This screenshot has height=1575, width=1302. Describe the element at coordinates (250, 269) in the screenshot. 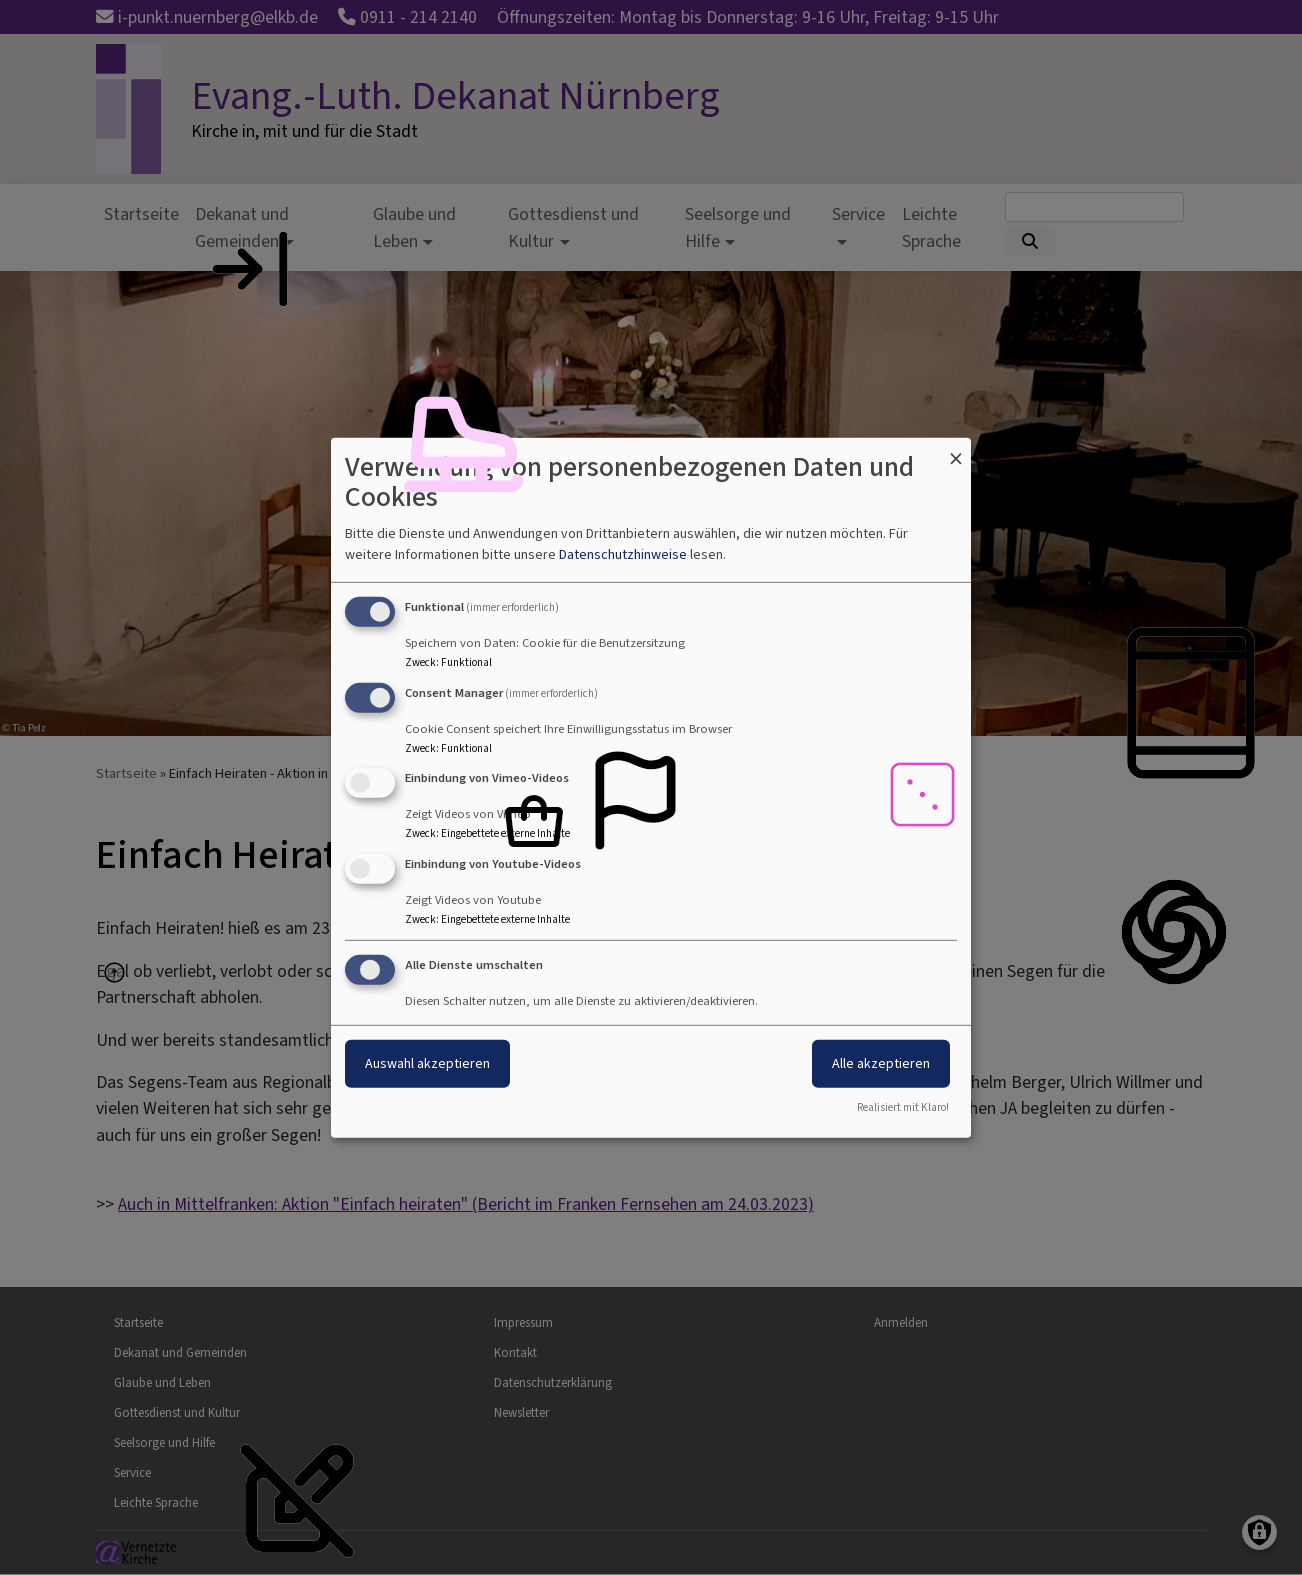

I see `collapse sidebar or panel to the right` at that location.